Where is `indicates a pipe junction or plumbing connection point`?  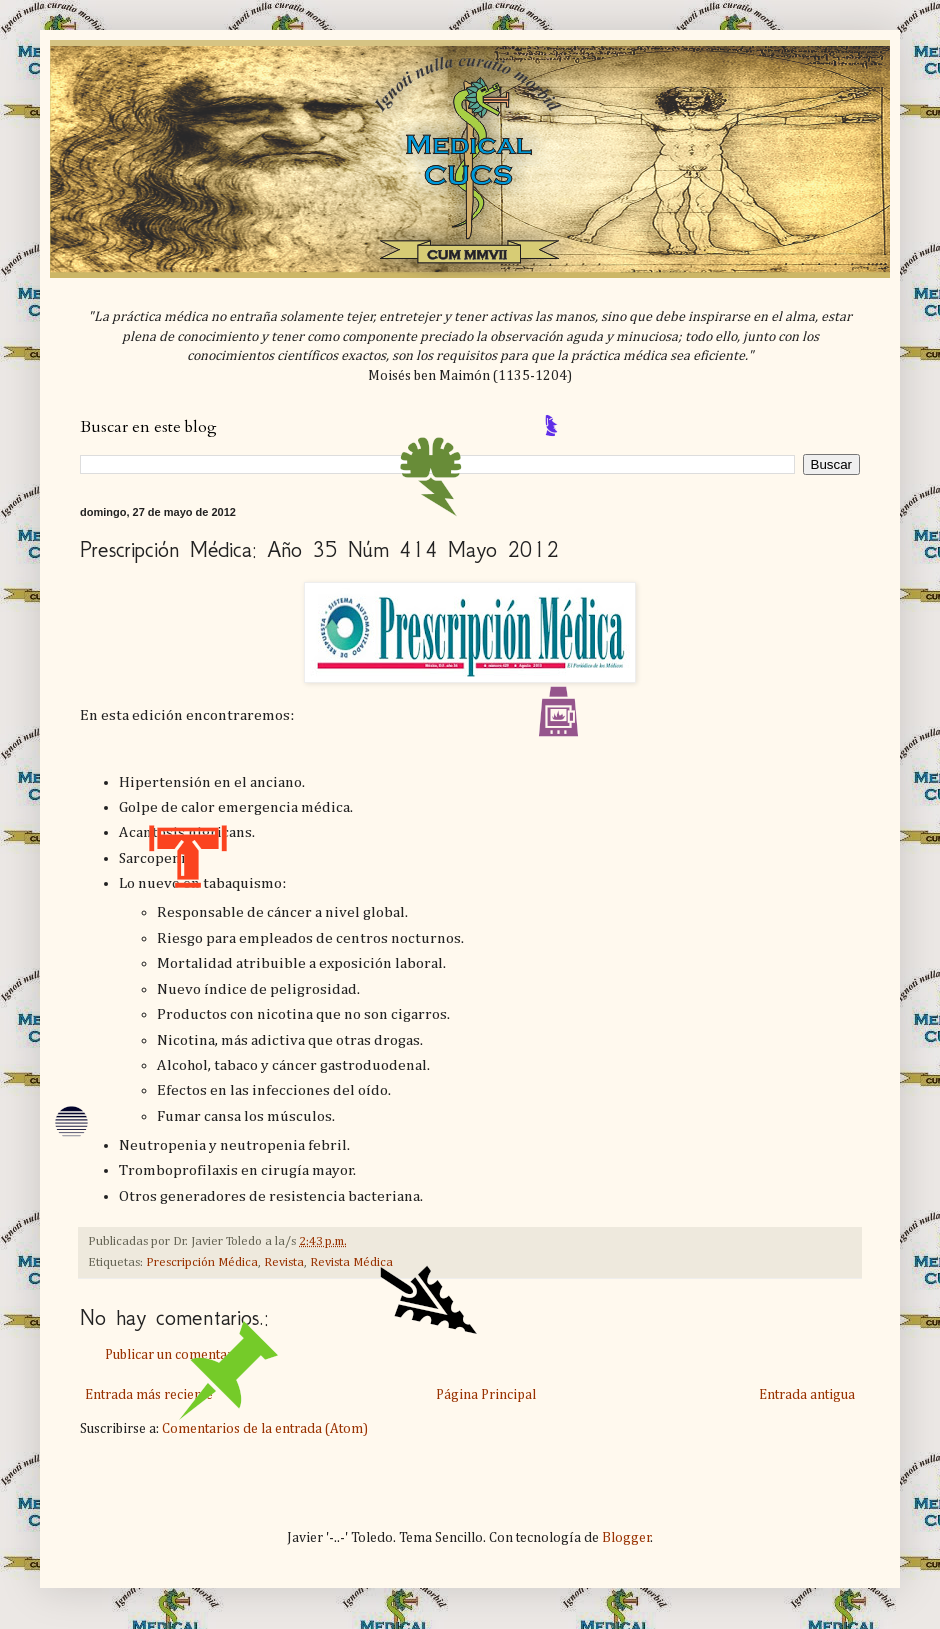 indicates a pipe junction or plumbing connection point is located at coordinates (188, 849).